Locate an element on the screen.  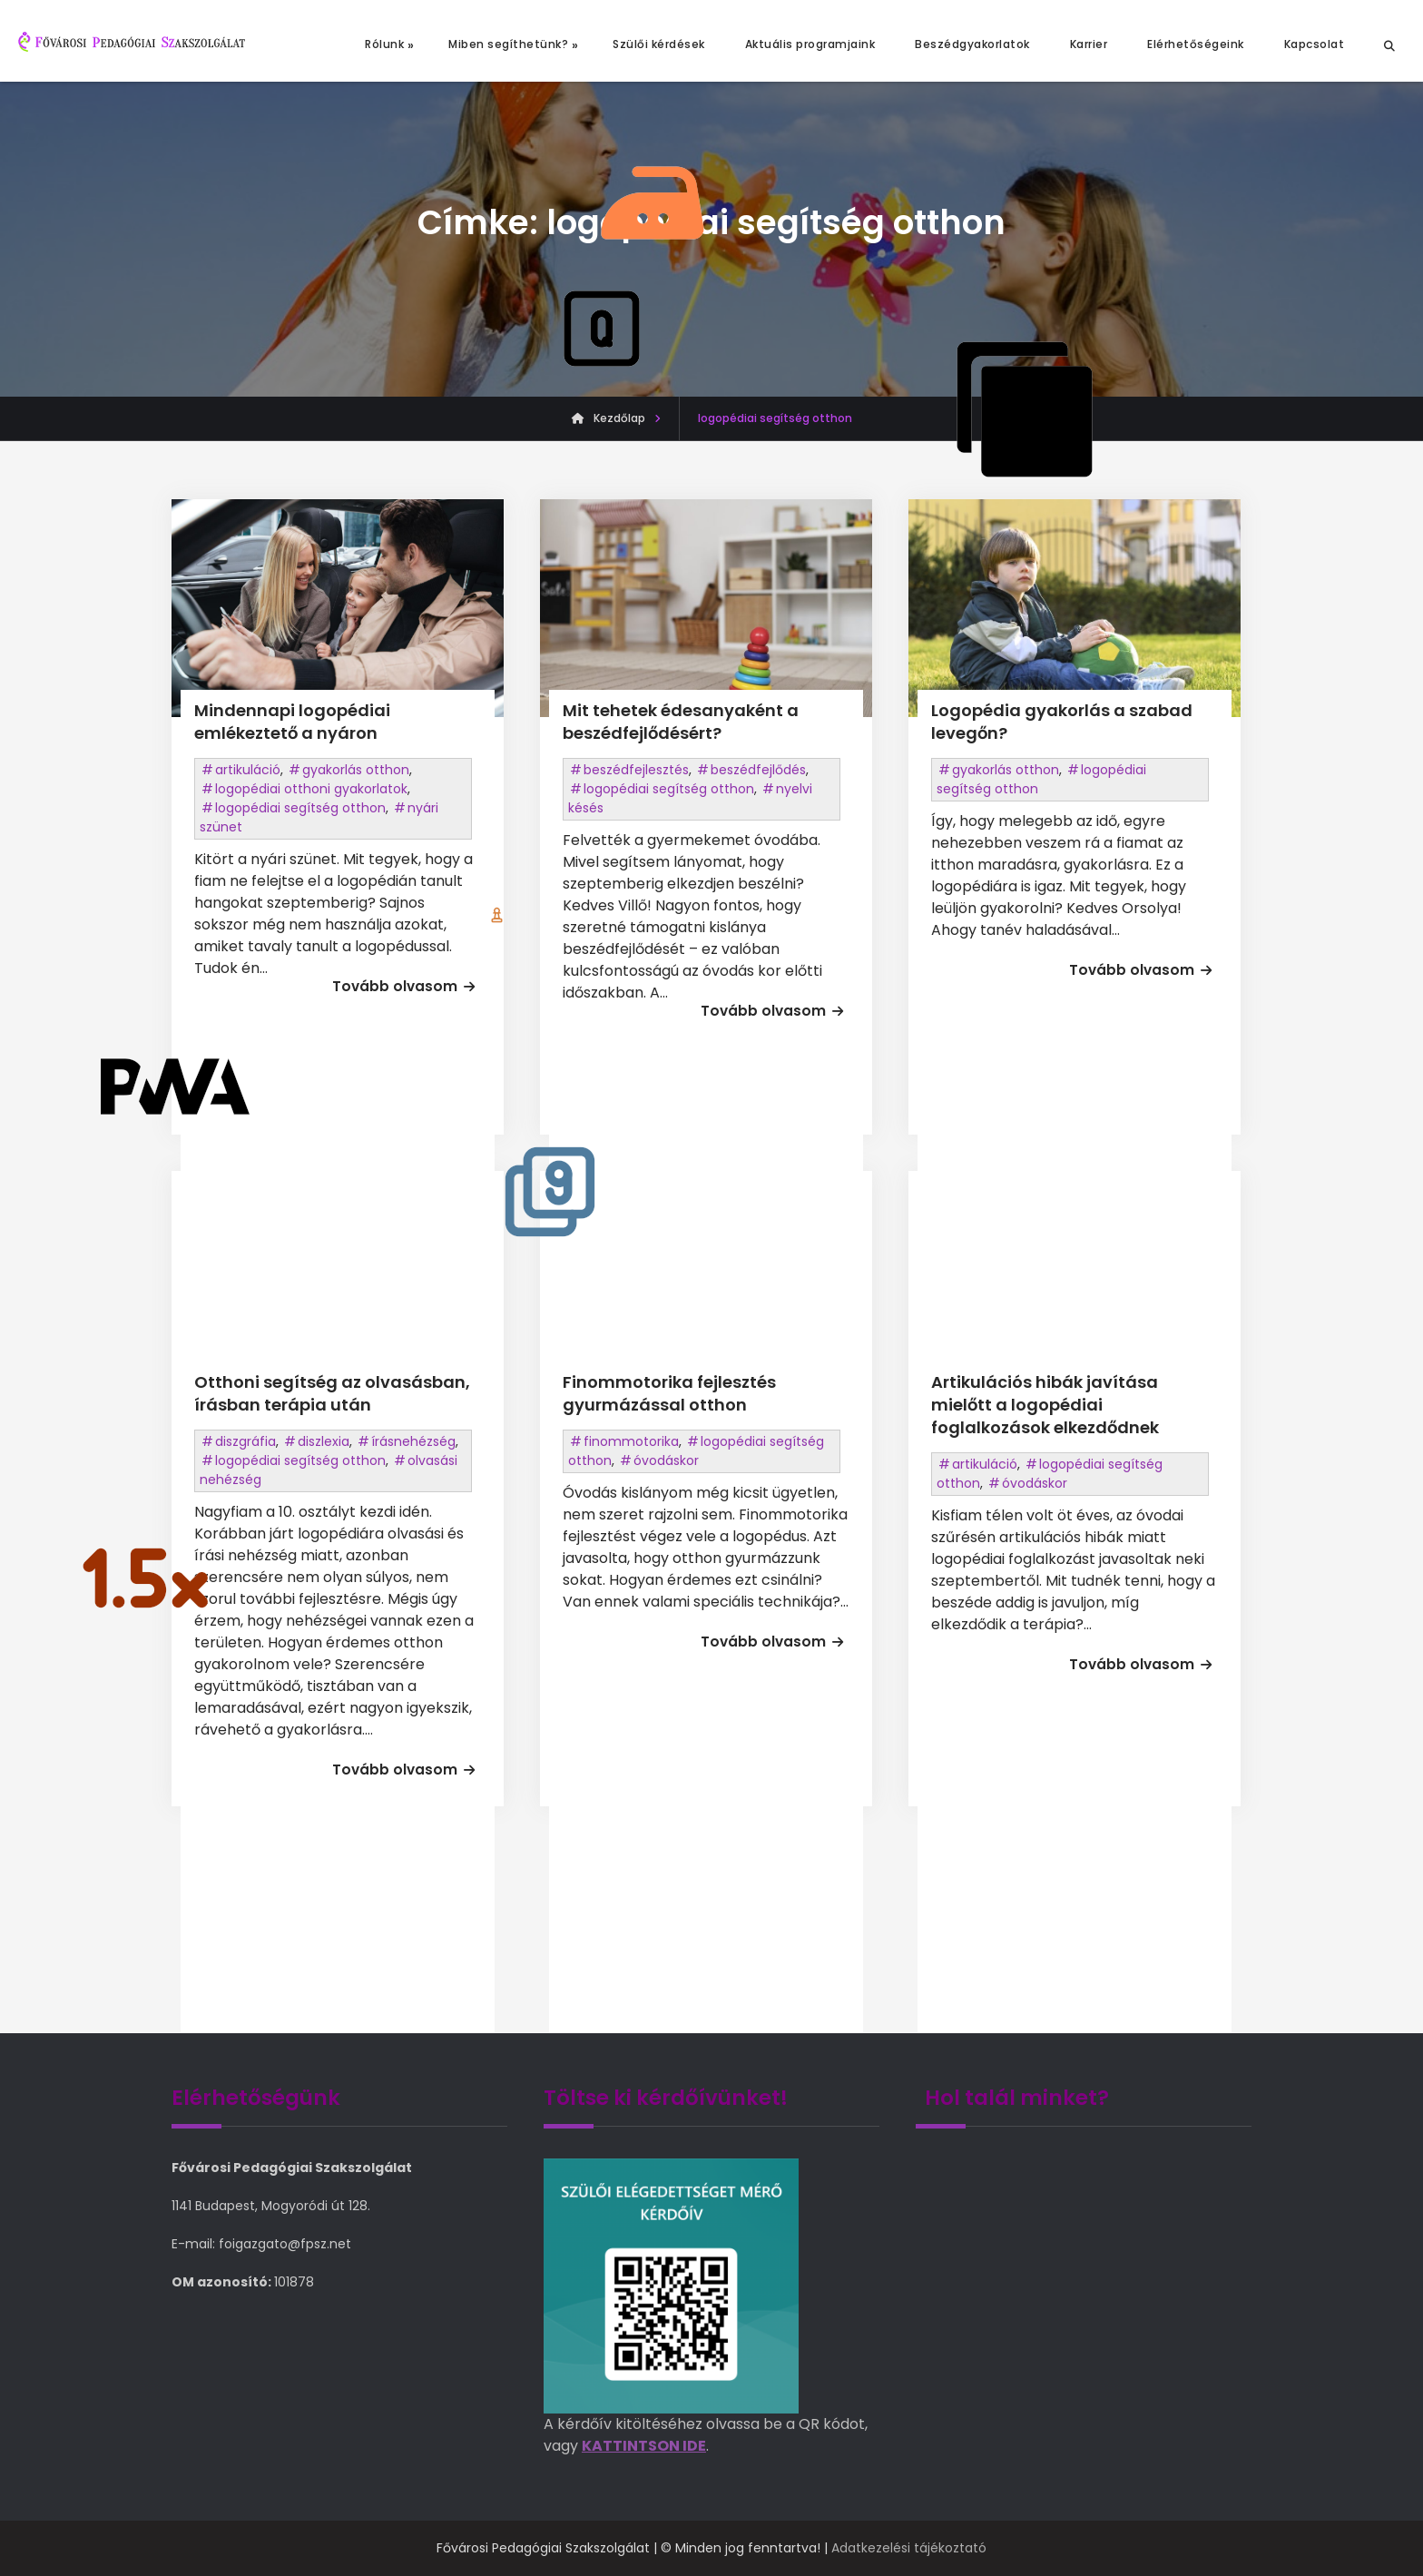
play chess or board games is located at coordinates (496, 915).